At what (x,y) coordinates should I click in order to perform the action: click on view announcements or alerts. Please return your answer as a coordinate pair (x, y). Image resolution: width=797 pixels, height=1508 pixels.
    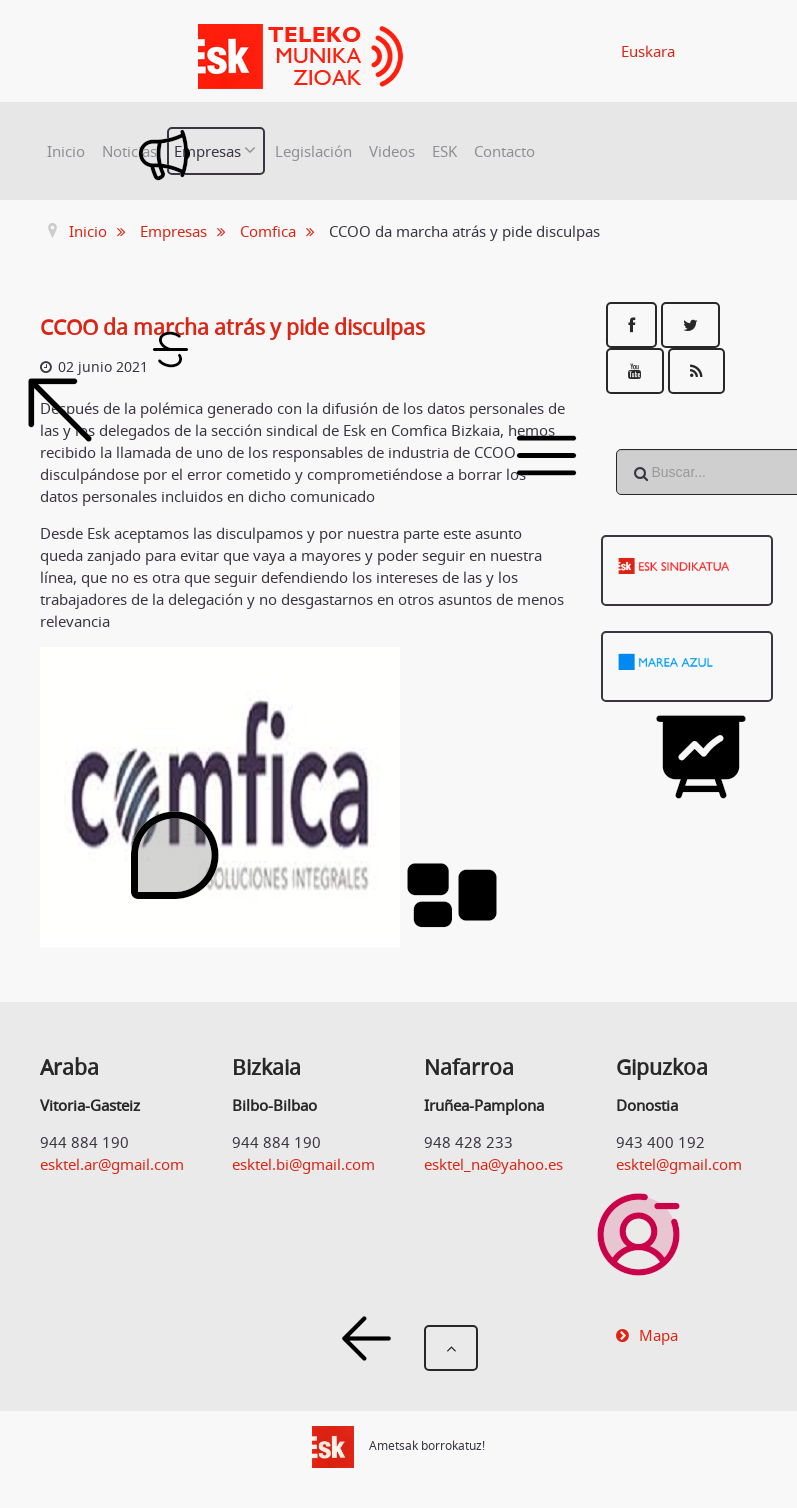
    Looking at the image, I should click on (164, 155).